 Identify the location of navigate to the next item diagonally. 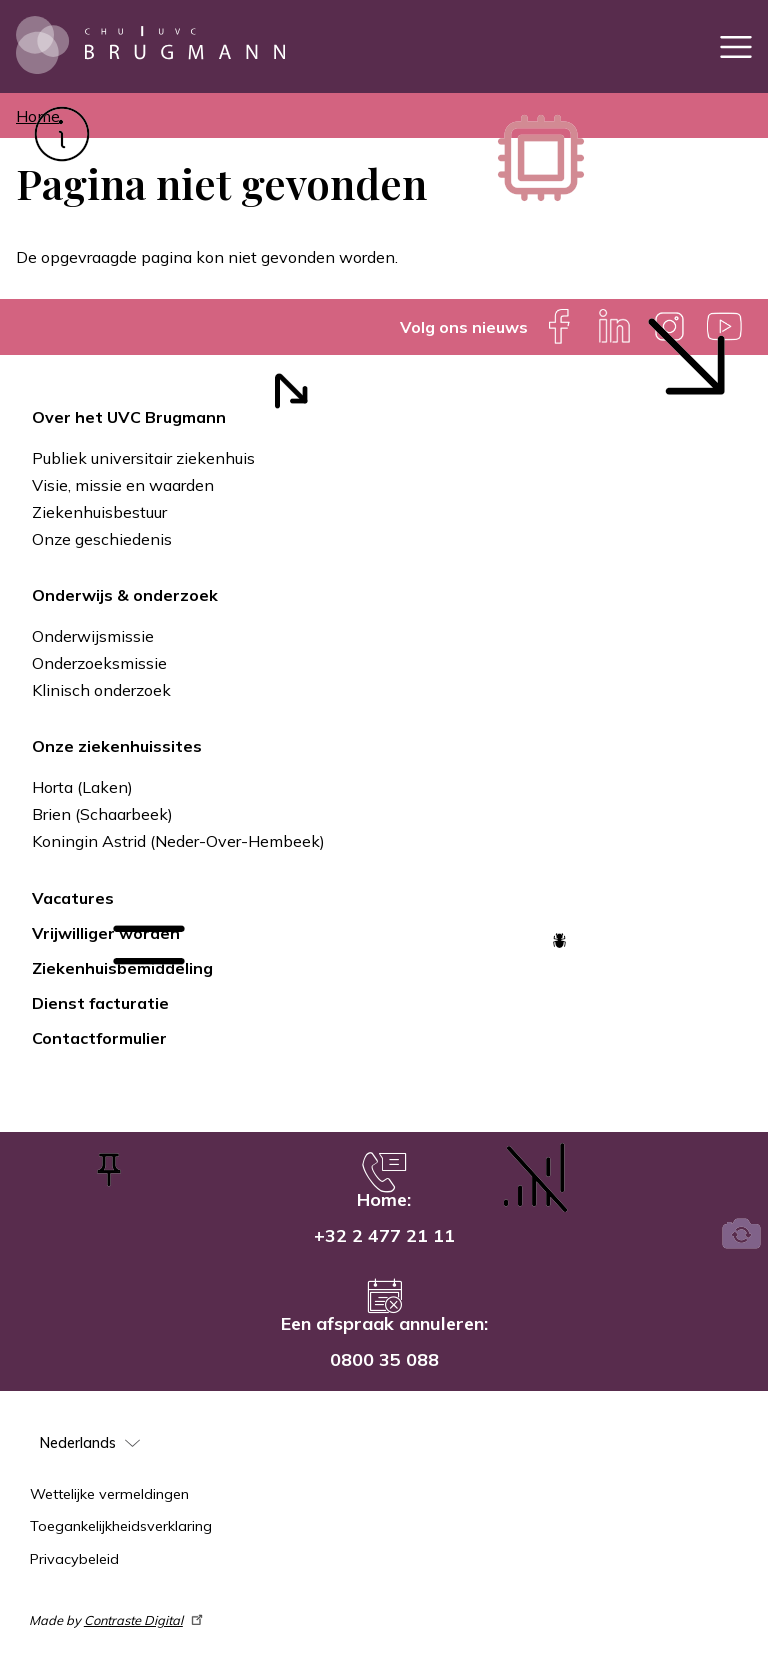
(686, 356).